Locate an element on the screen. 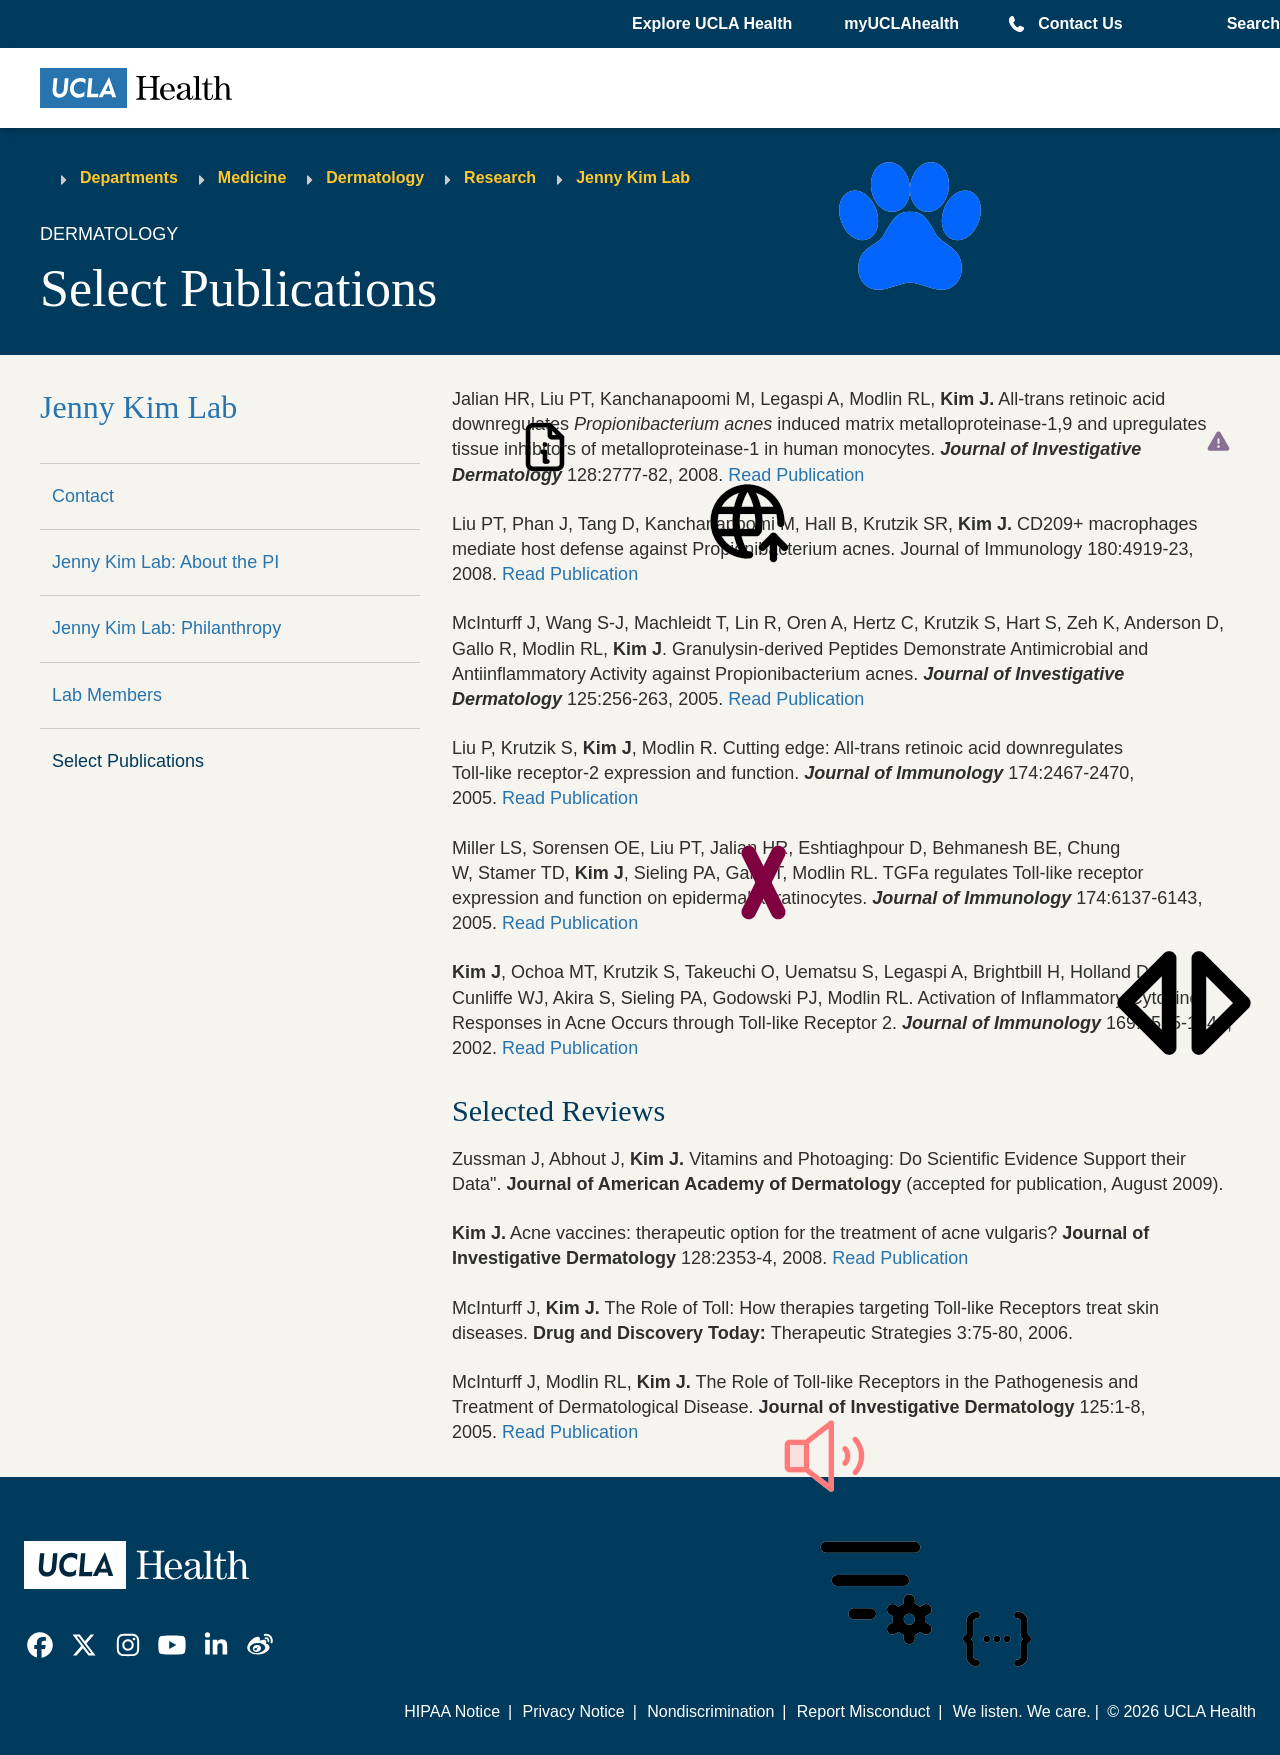 The width and height of the screenshot is (1280, 1755). adjust volume to high is located at coordinates (823, 1456).